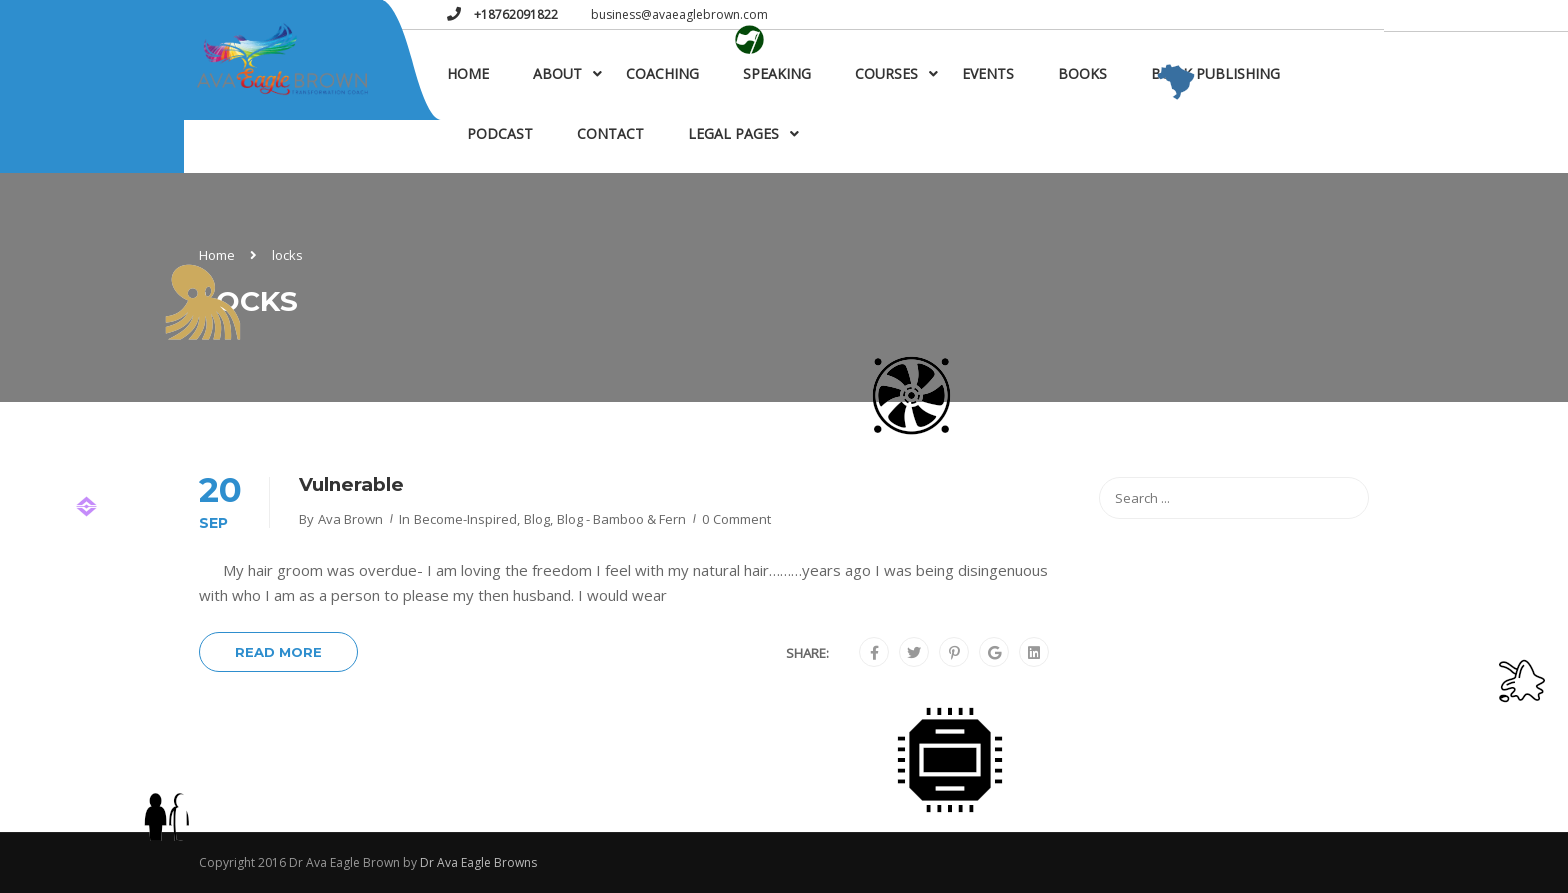 The height and width of the screenshot is (893, 1568). Describe the element at coordinates (86, 506) in the screenshot. I see `place a virtual marker or waypoint in-game` at that location.